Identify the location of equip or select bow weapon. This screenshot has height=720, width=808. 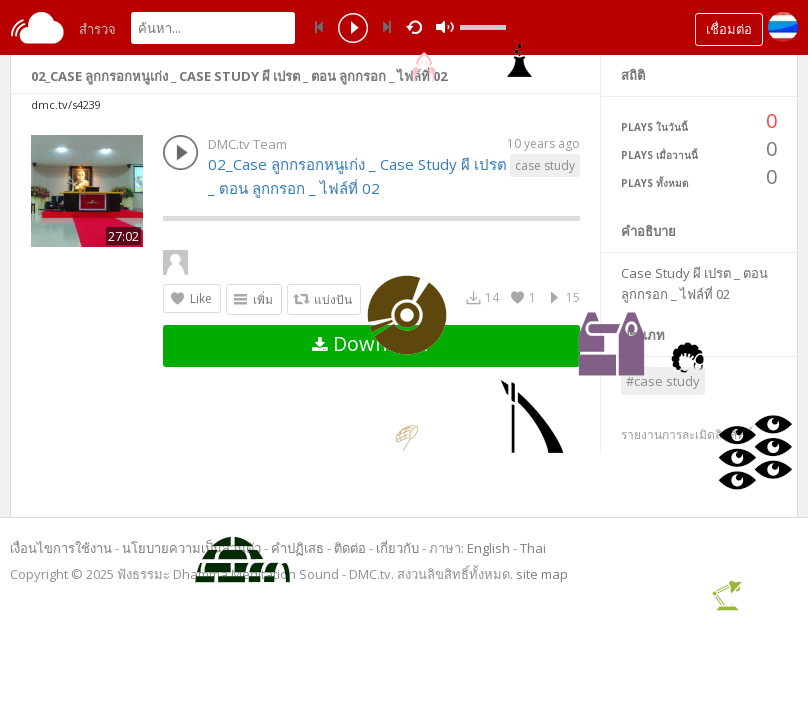
(523, 415).